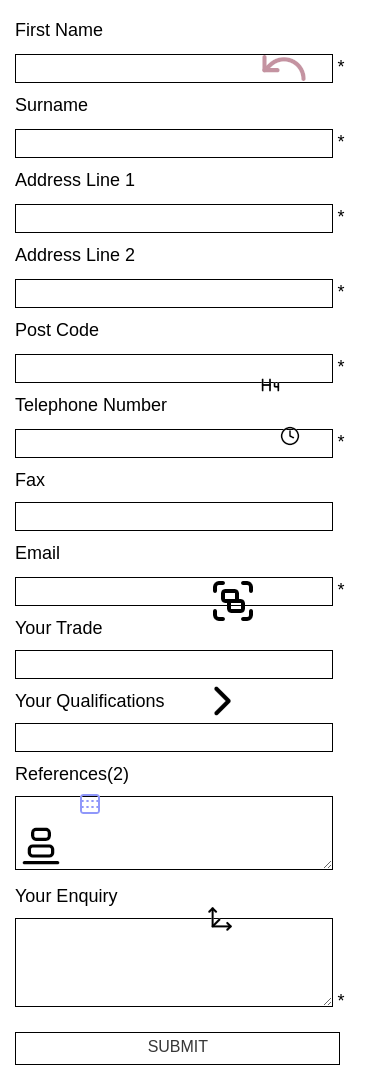  What do you see at coordinates (270, 385) in the screenshot?
I see `format text as heading level 4` at bounding box center [270, 385].